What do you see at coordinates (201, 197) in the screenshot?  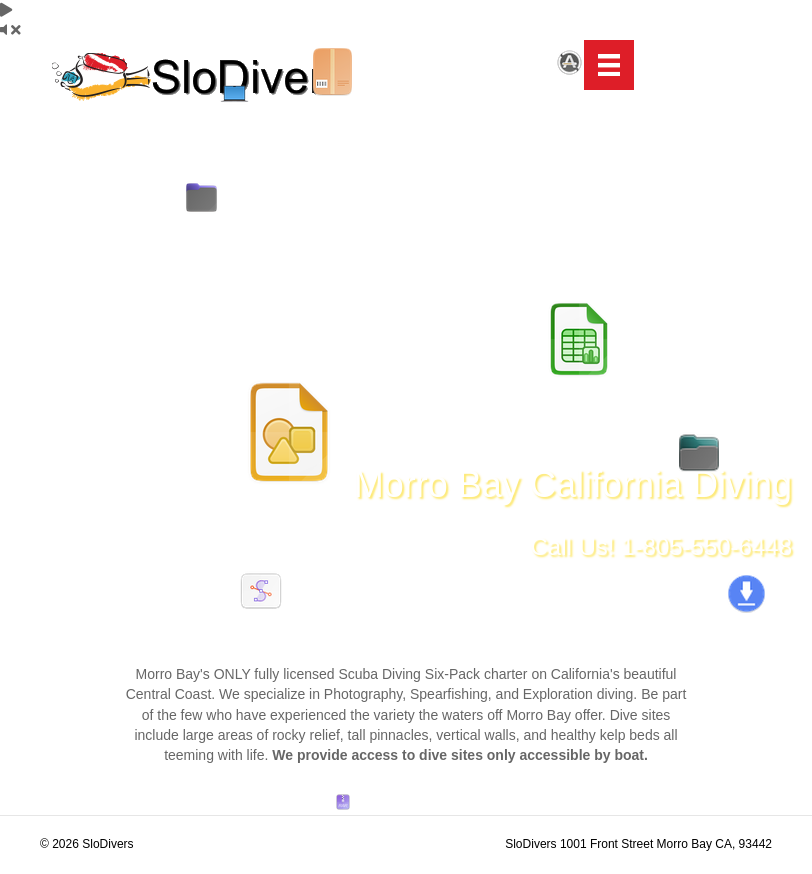 I see `open a folder to view its contents` at bounding box center [201, 197].